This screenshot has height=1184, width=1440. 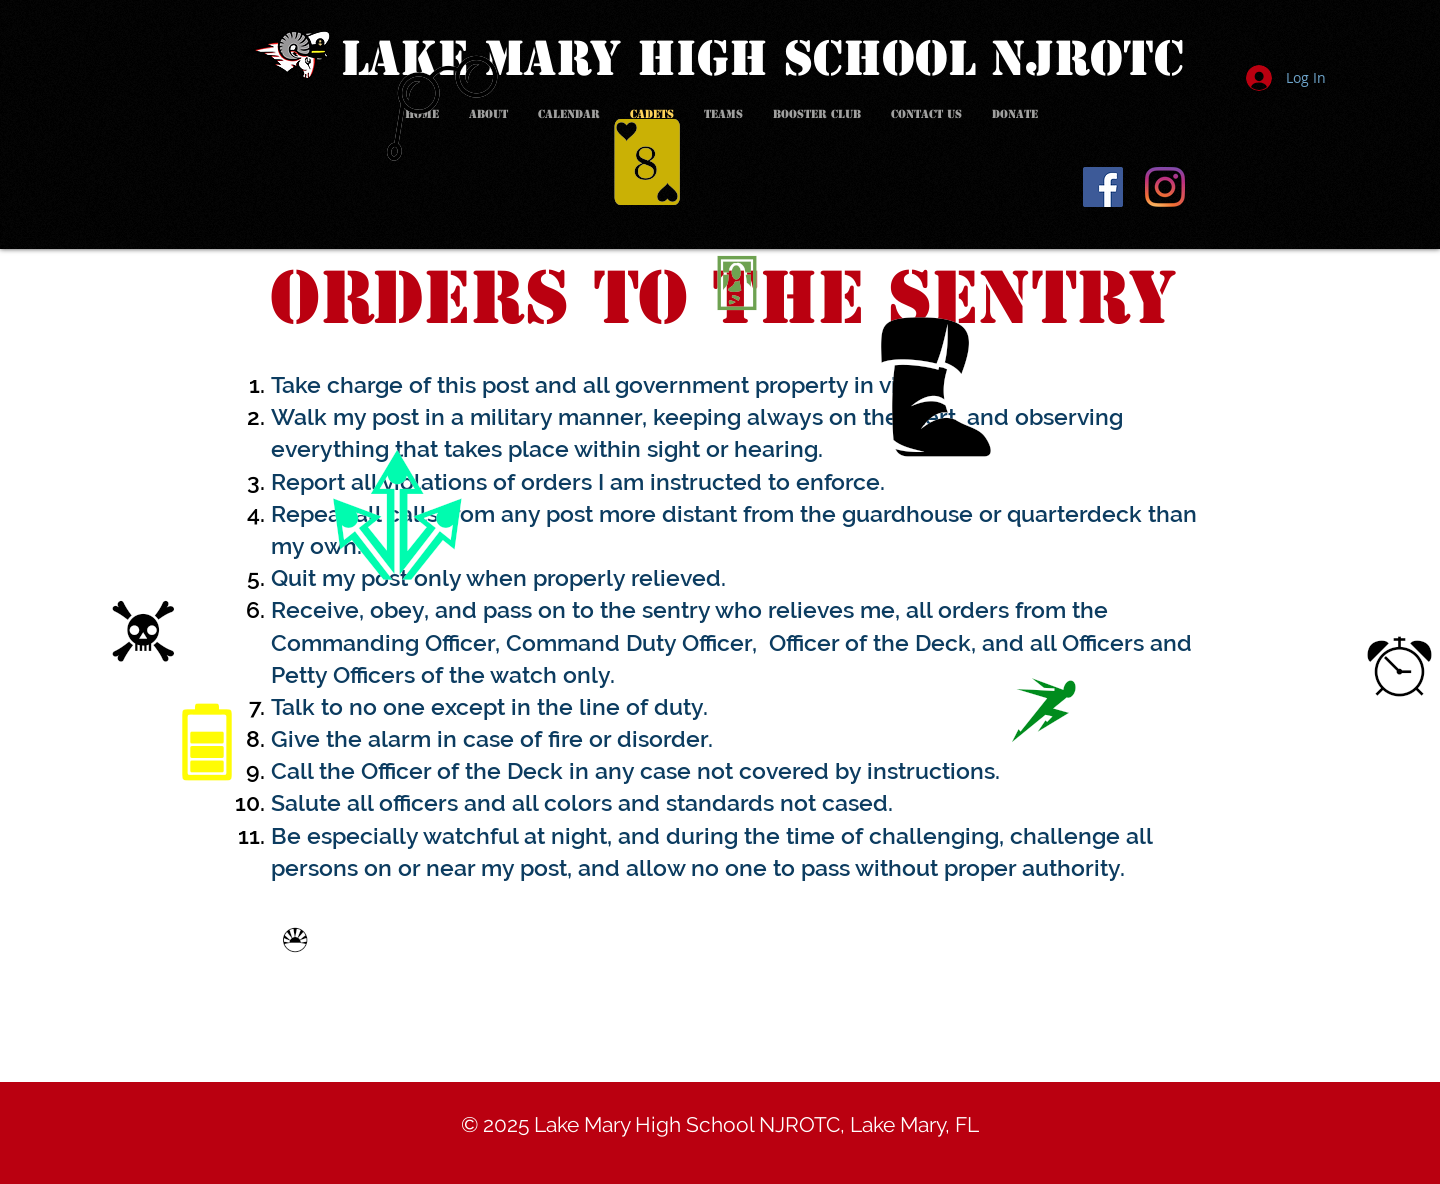 What do you see at coordinates (737, 283) in the screenshot?
I see `view artwork or gallery` at bounding box center [737, 283].